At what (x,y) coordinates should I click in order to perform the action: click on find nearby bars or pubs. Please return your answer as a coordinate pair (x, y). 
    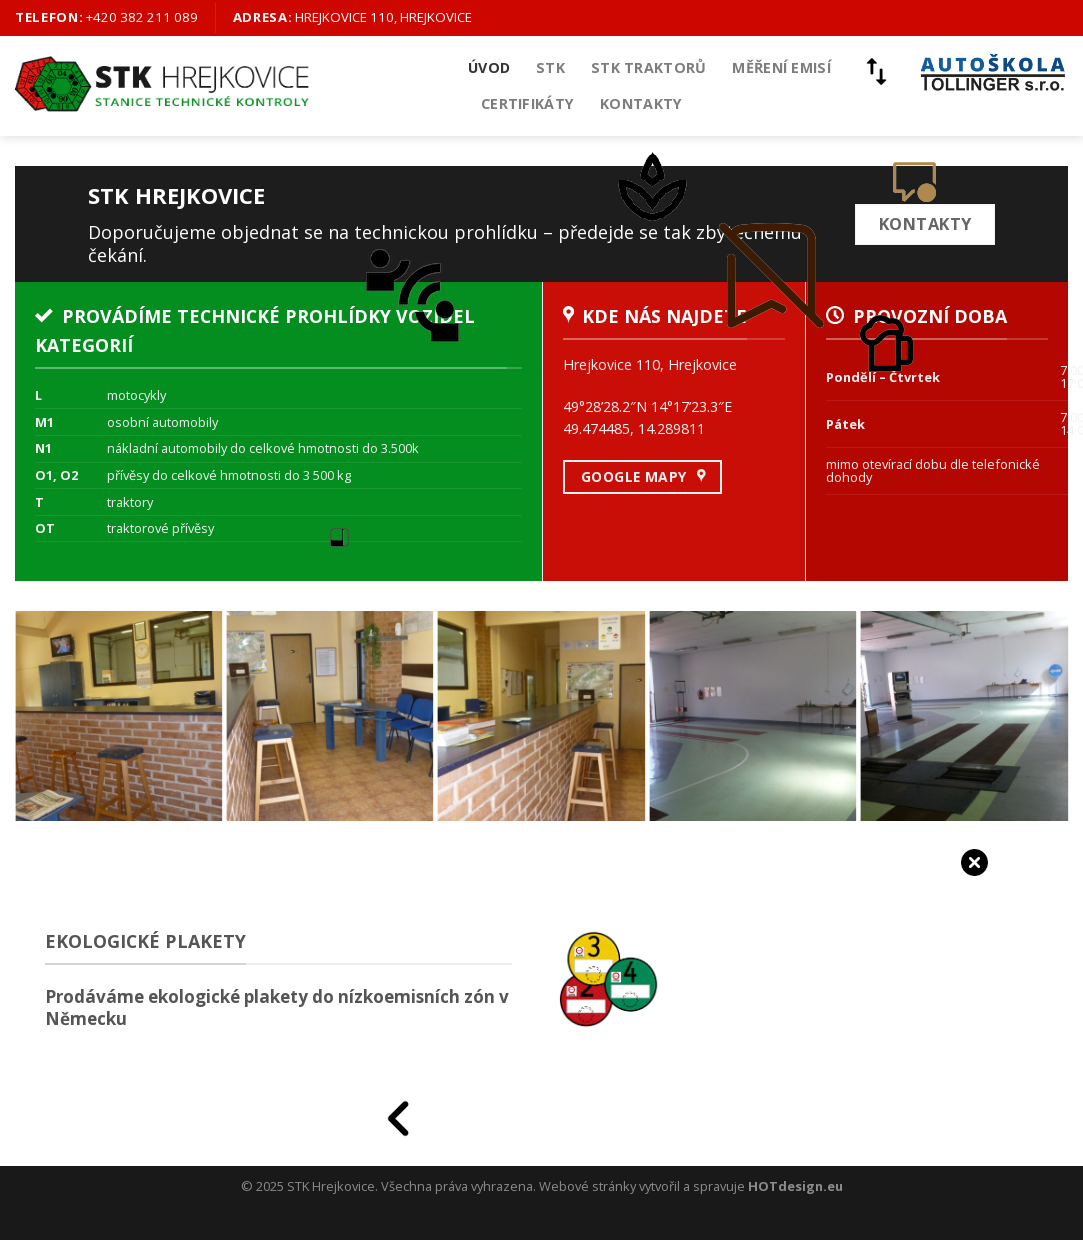
    Looking at the image, I should click on (886, 344).